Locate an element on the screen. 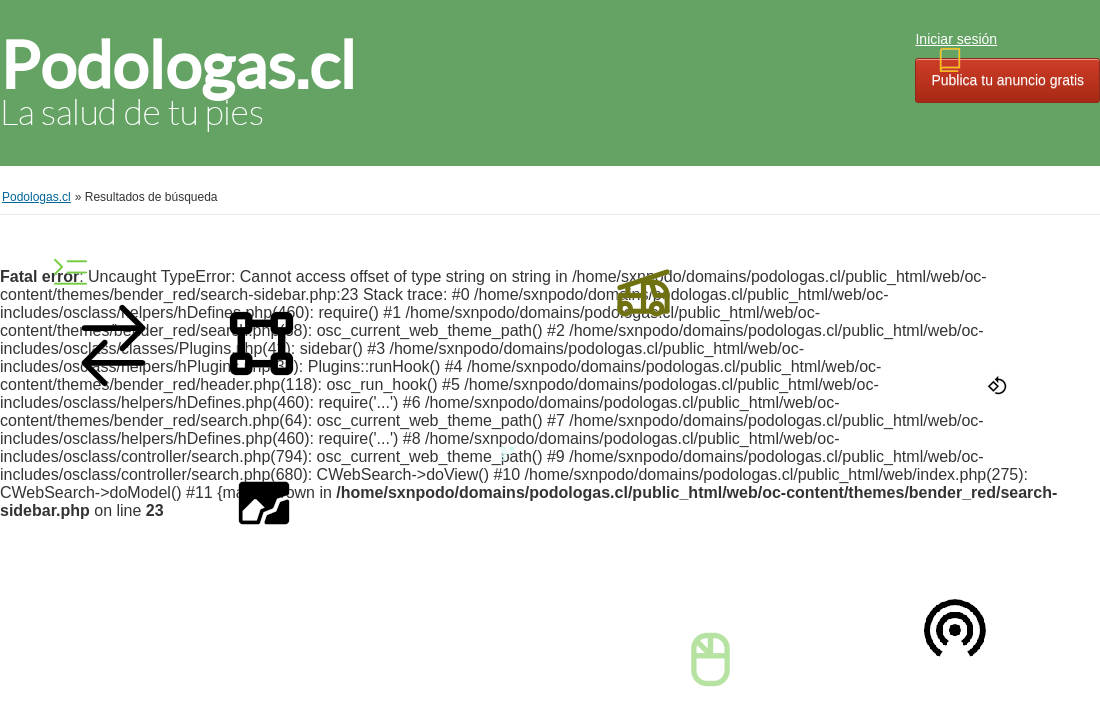  indicates left mouse button click action is located at coordinates (710, 659).